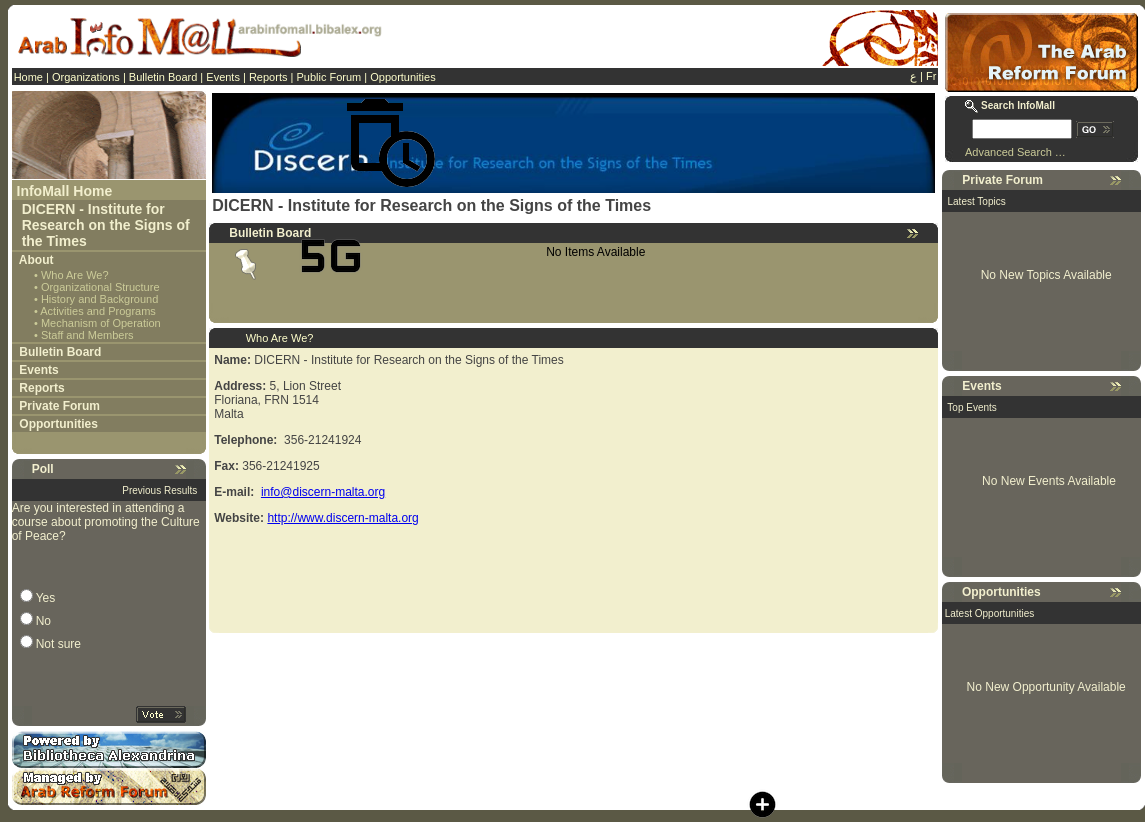 This screenshot has width=1145, height=822. Describe the element at coordinates (331, 256) in the screenshot. I see `indicates 5G network connectivity` at that location.